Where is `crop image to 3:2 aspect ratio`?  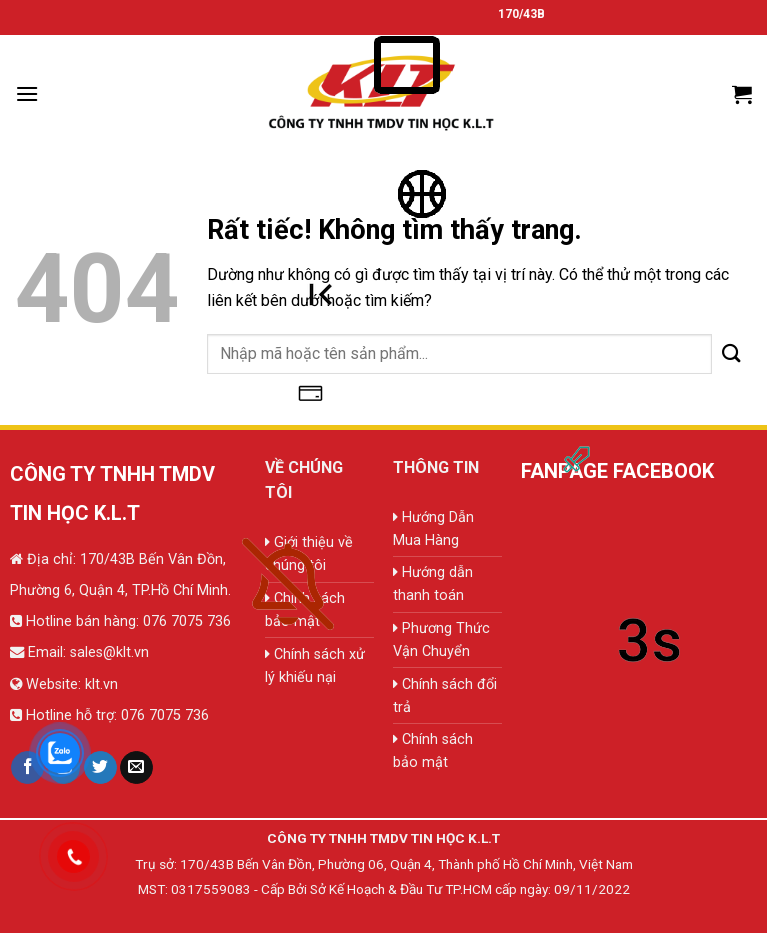 crop image to 3:2 aspect ratio is located at coordinates (407, 65).